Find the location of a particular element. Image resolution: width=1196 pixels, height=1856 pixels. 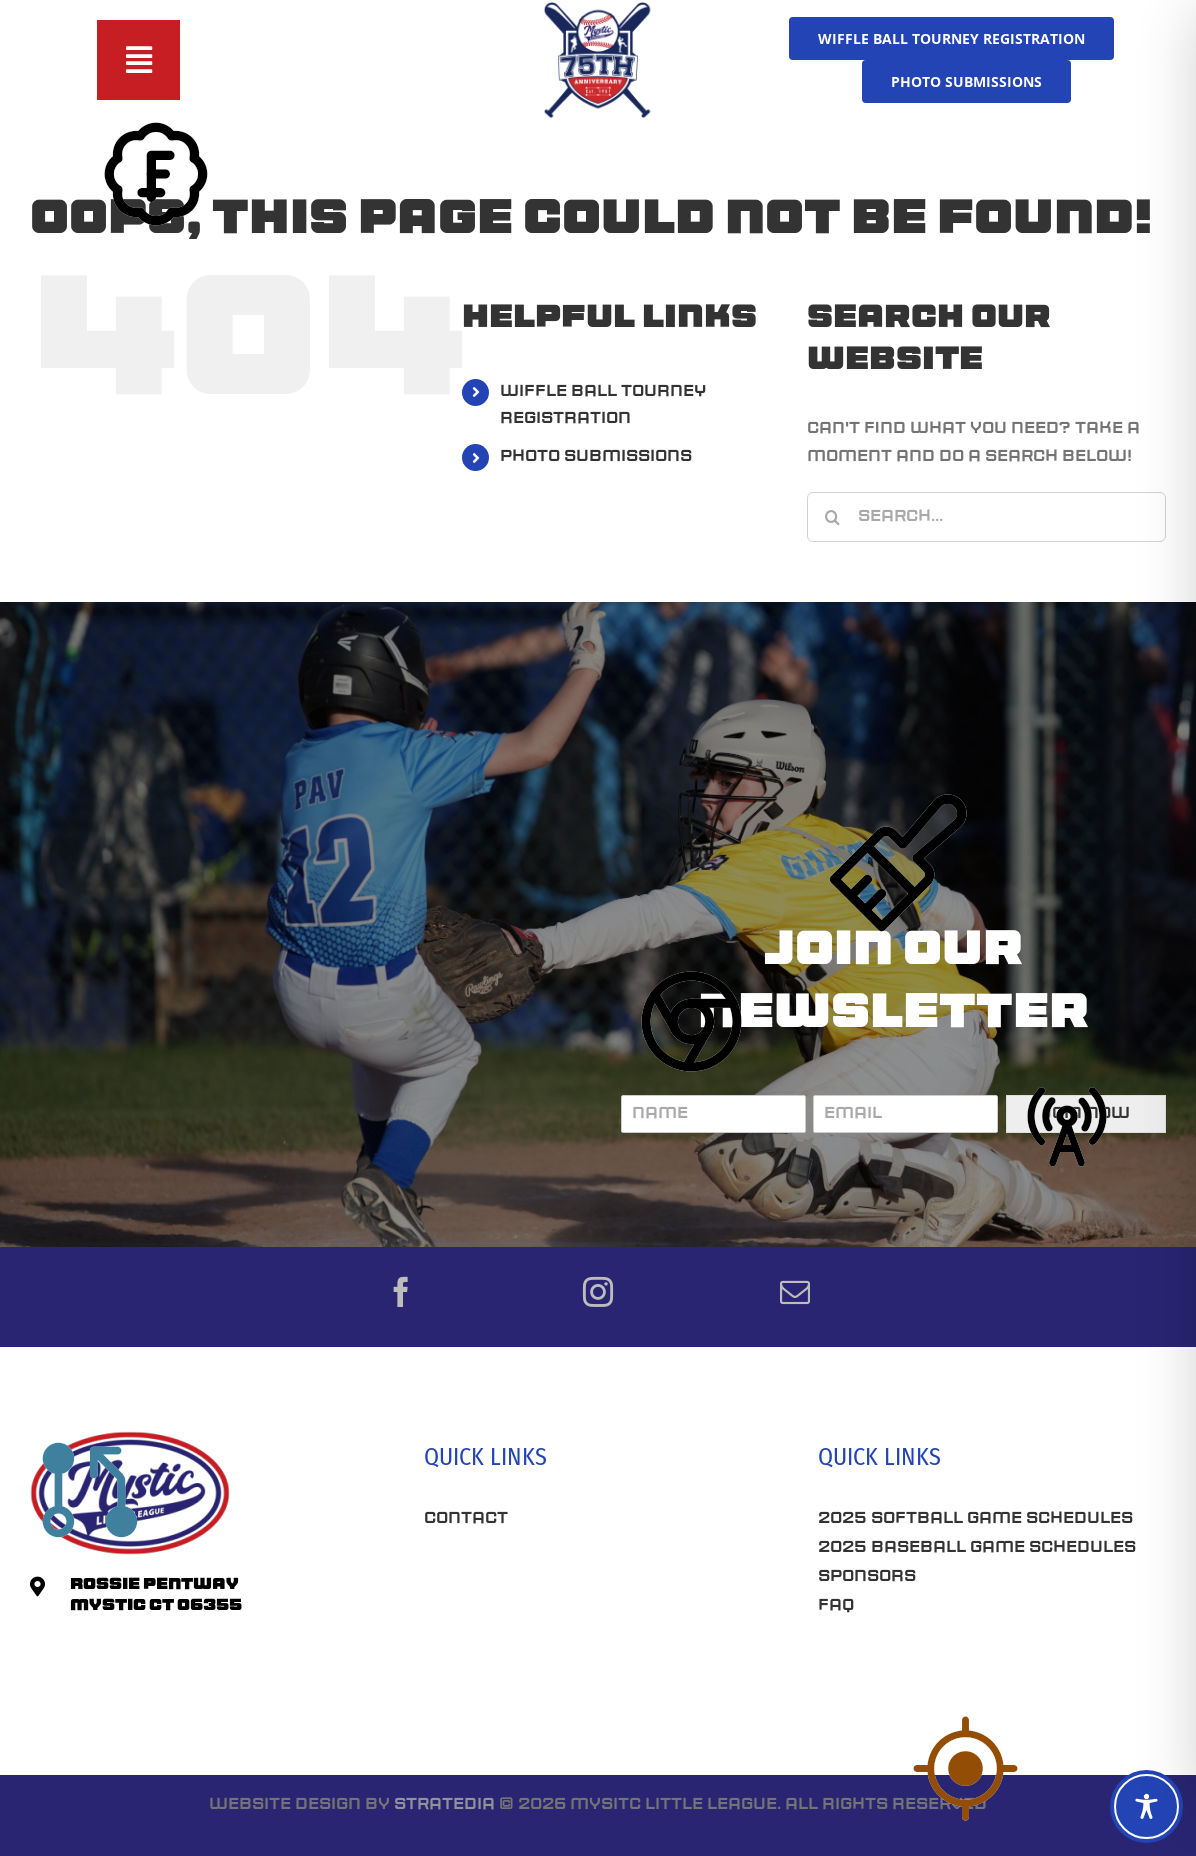

broadcast or transmission status is located at coordinates (1067, 1127).